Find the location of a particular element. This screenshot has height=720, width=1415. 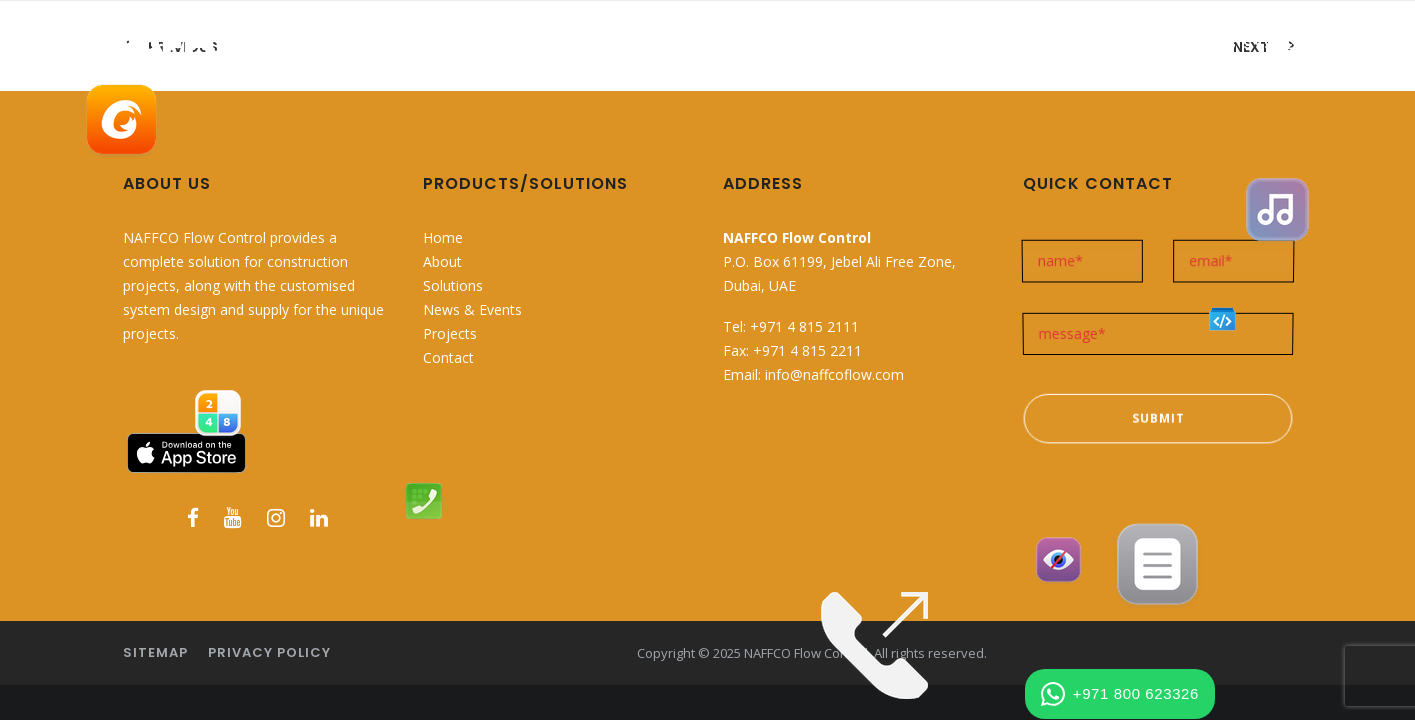

open xaml application is located at coordinates (1222, 319).